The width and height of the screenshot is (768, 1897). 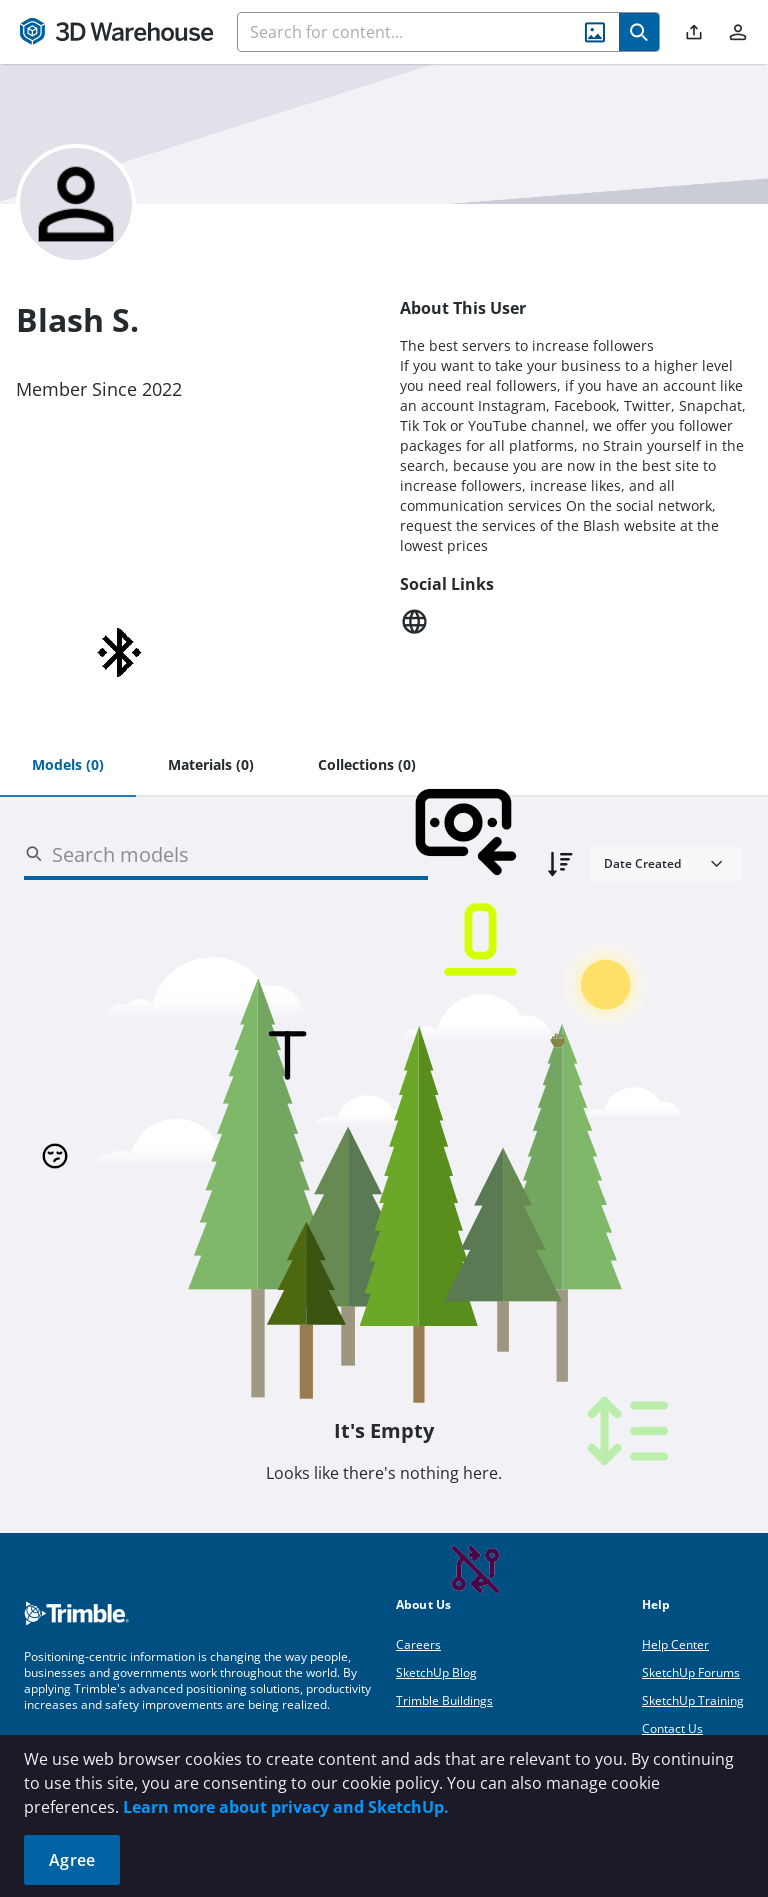 I want to click on indicates bluetooth is connected to a device, so click(x=119, y=652).